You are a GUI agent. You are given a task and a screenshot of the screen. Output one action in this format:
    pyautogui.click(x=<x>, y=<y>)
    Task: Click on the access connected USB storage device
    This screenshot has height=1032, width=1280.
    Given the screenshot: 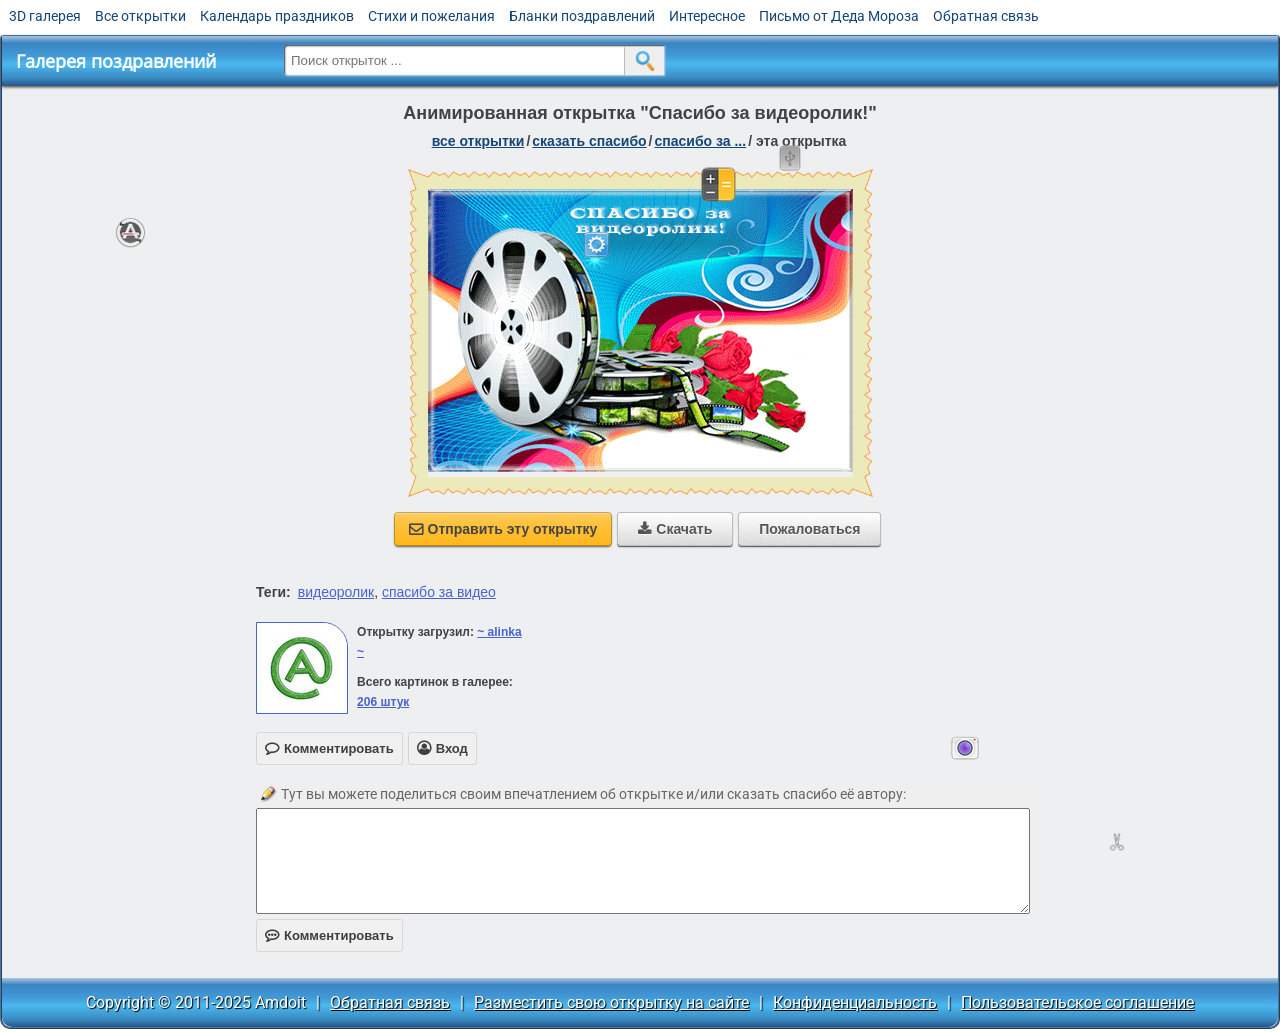 What is the action you would take?
    pyautogui.click(x=790, y=158)
    